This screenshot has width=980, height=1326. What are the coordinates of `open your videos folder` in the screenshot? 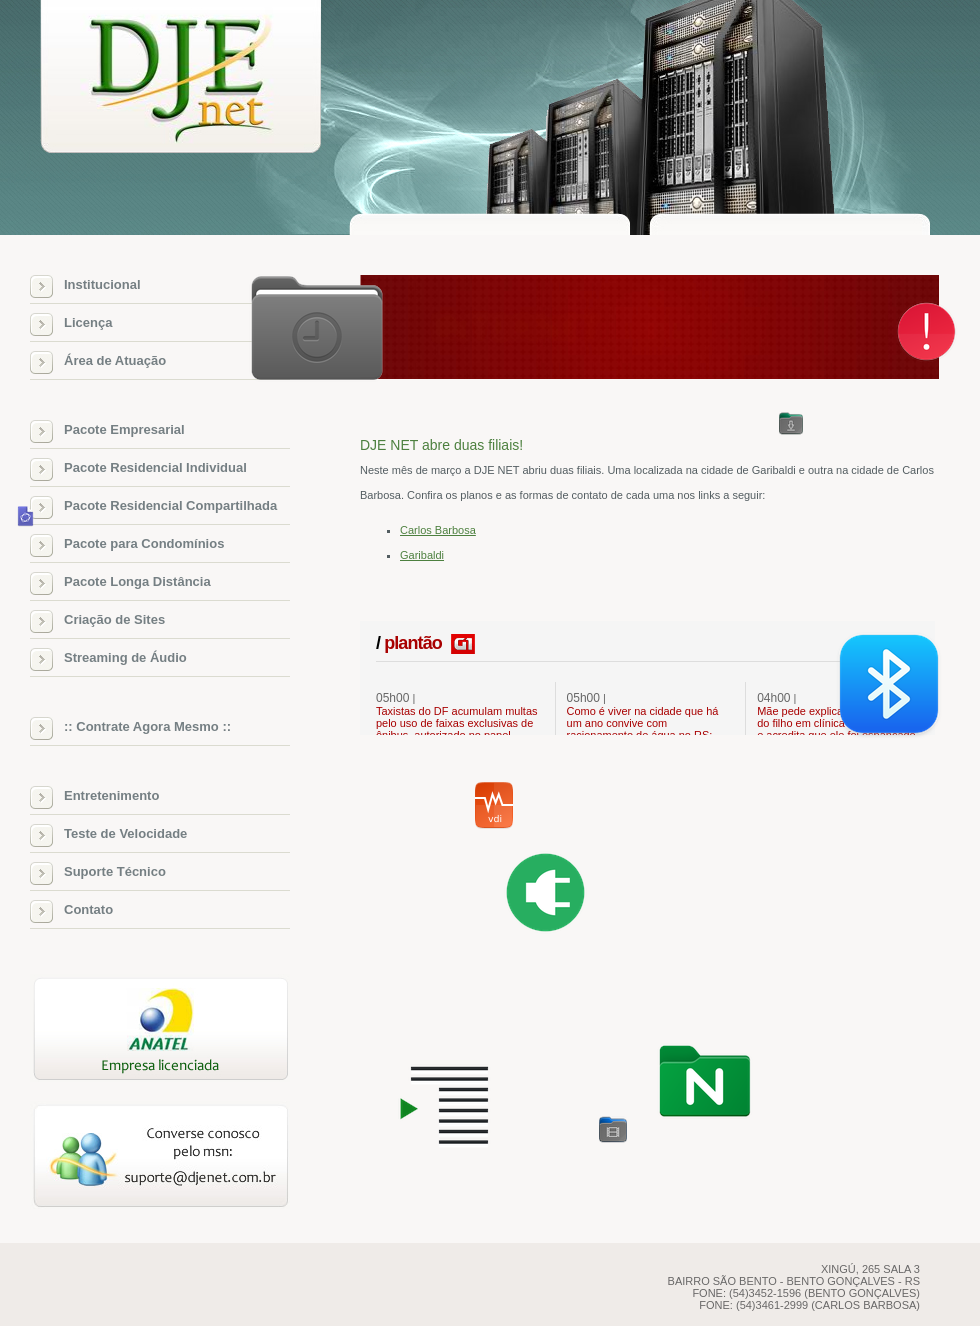 It's located at (613, 1129).